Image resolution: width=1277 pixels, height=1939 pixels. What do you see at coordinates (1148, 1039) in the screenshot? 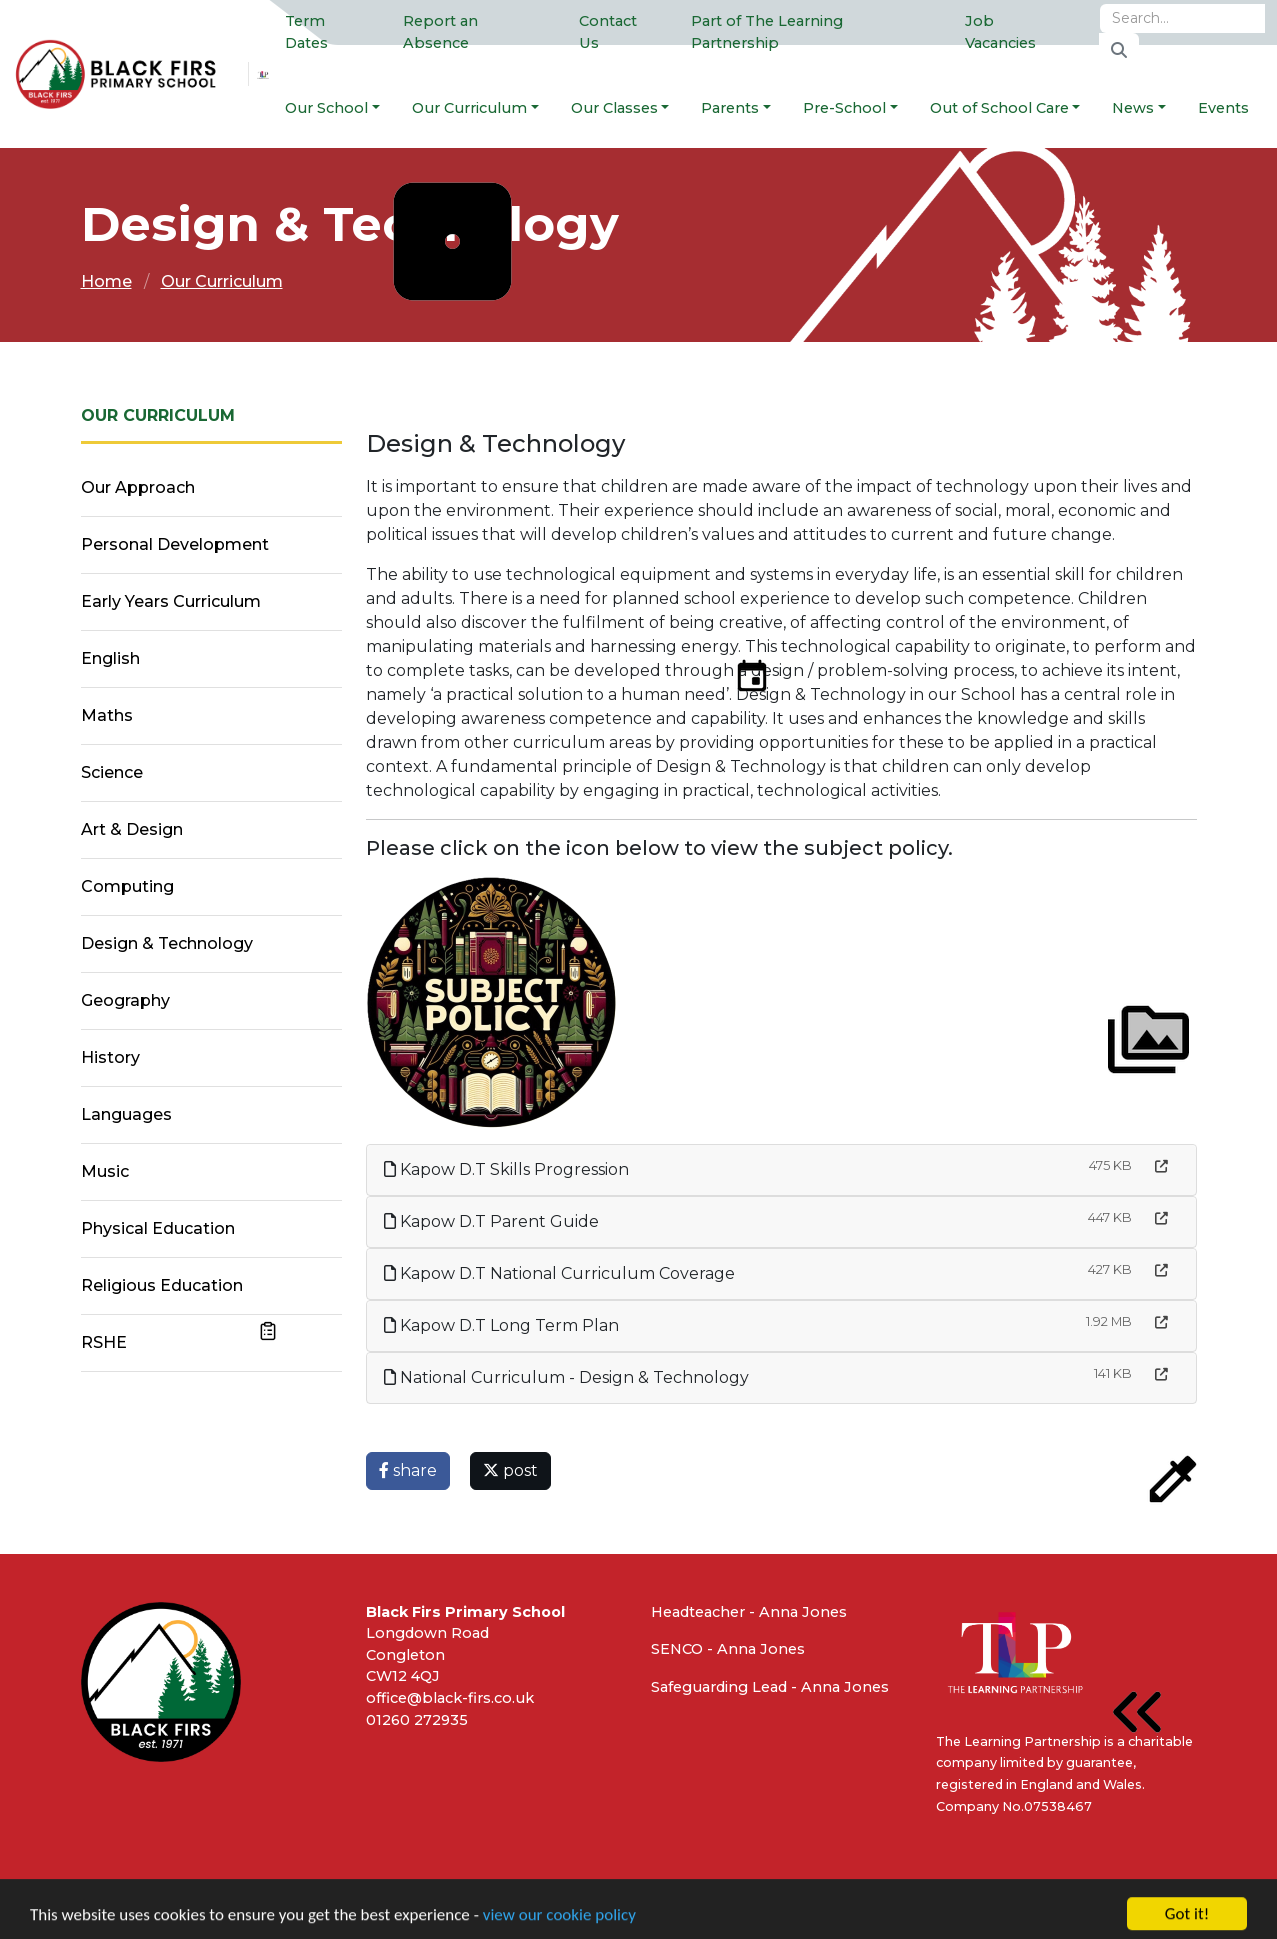
I see `access your photo and media library` at bounding box center [1148, 1039].